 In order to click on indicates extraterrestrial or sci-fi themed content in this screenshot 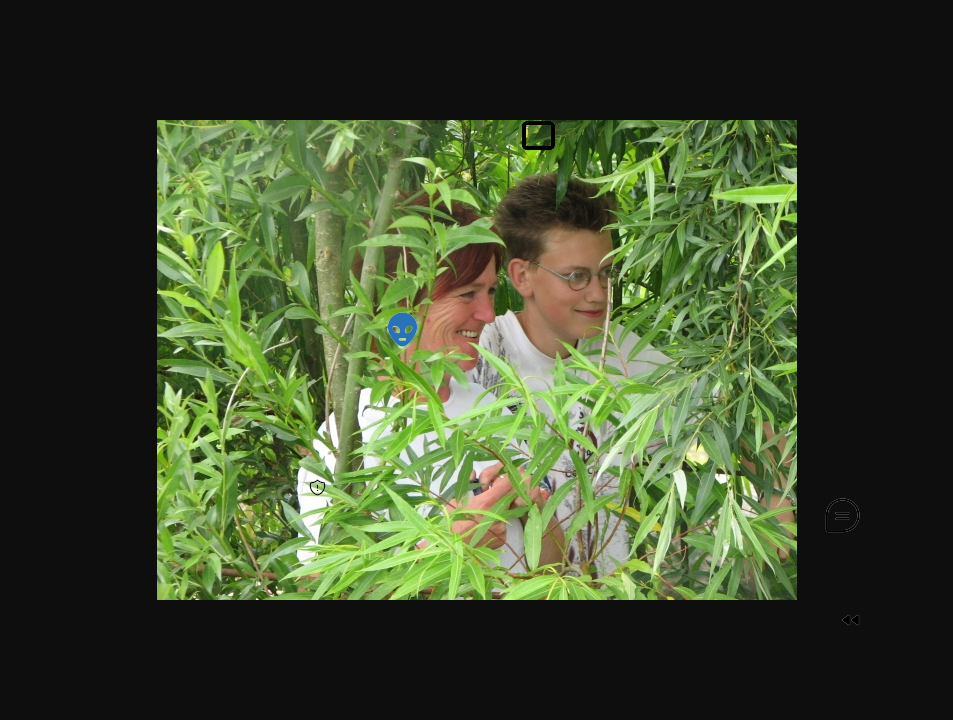, I will do `click(402, 329)`.